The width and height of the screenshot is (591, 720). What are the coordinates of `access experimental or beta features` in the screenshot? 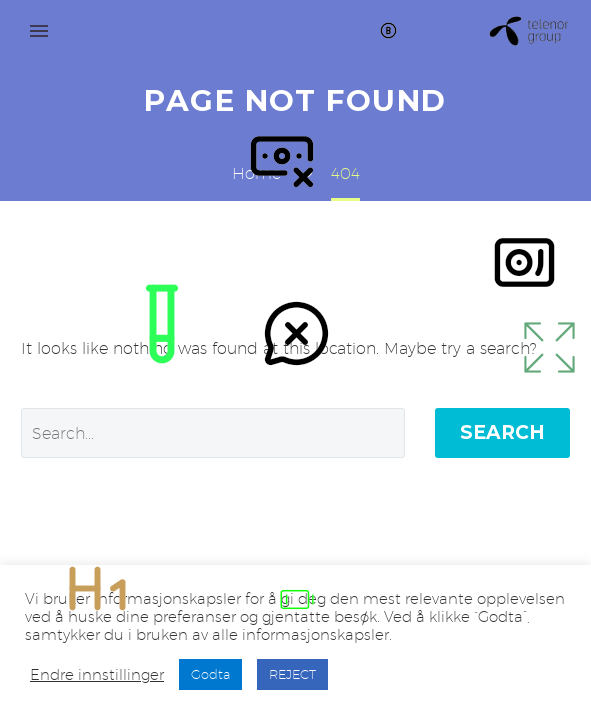 It's located at (162, 324).